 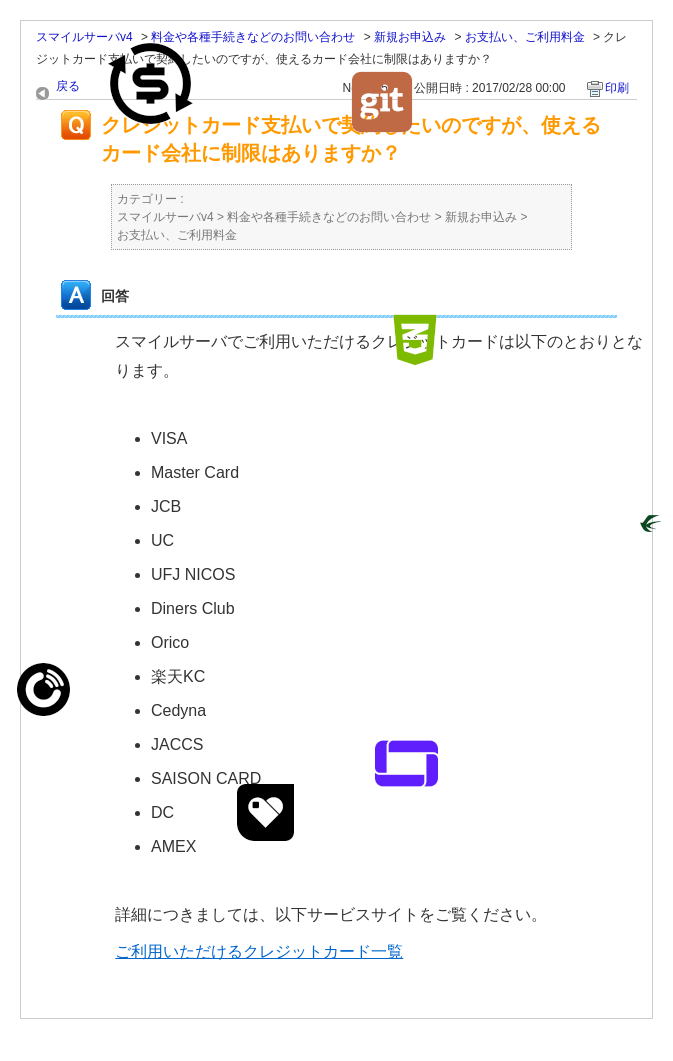 I want to click on currency exchange or conversion, so click(x=150, y=83).